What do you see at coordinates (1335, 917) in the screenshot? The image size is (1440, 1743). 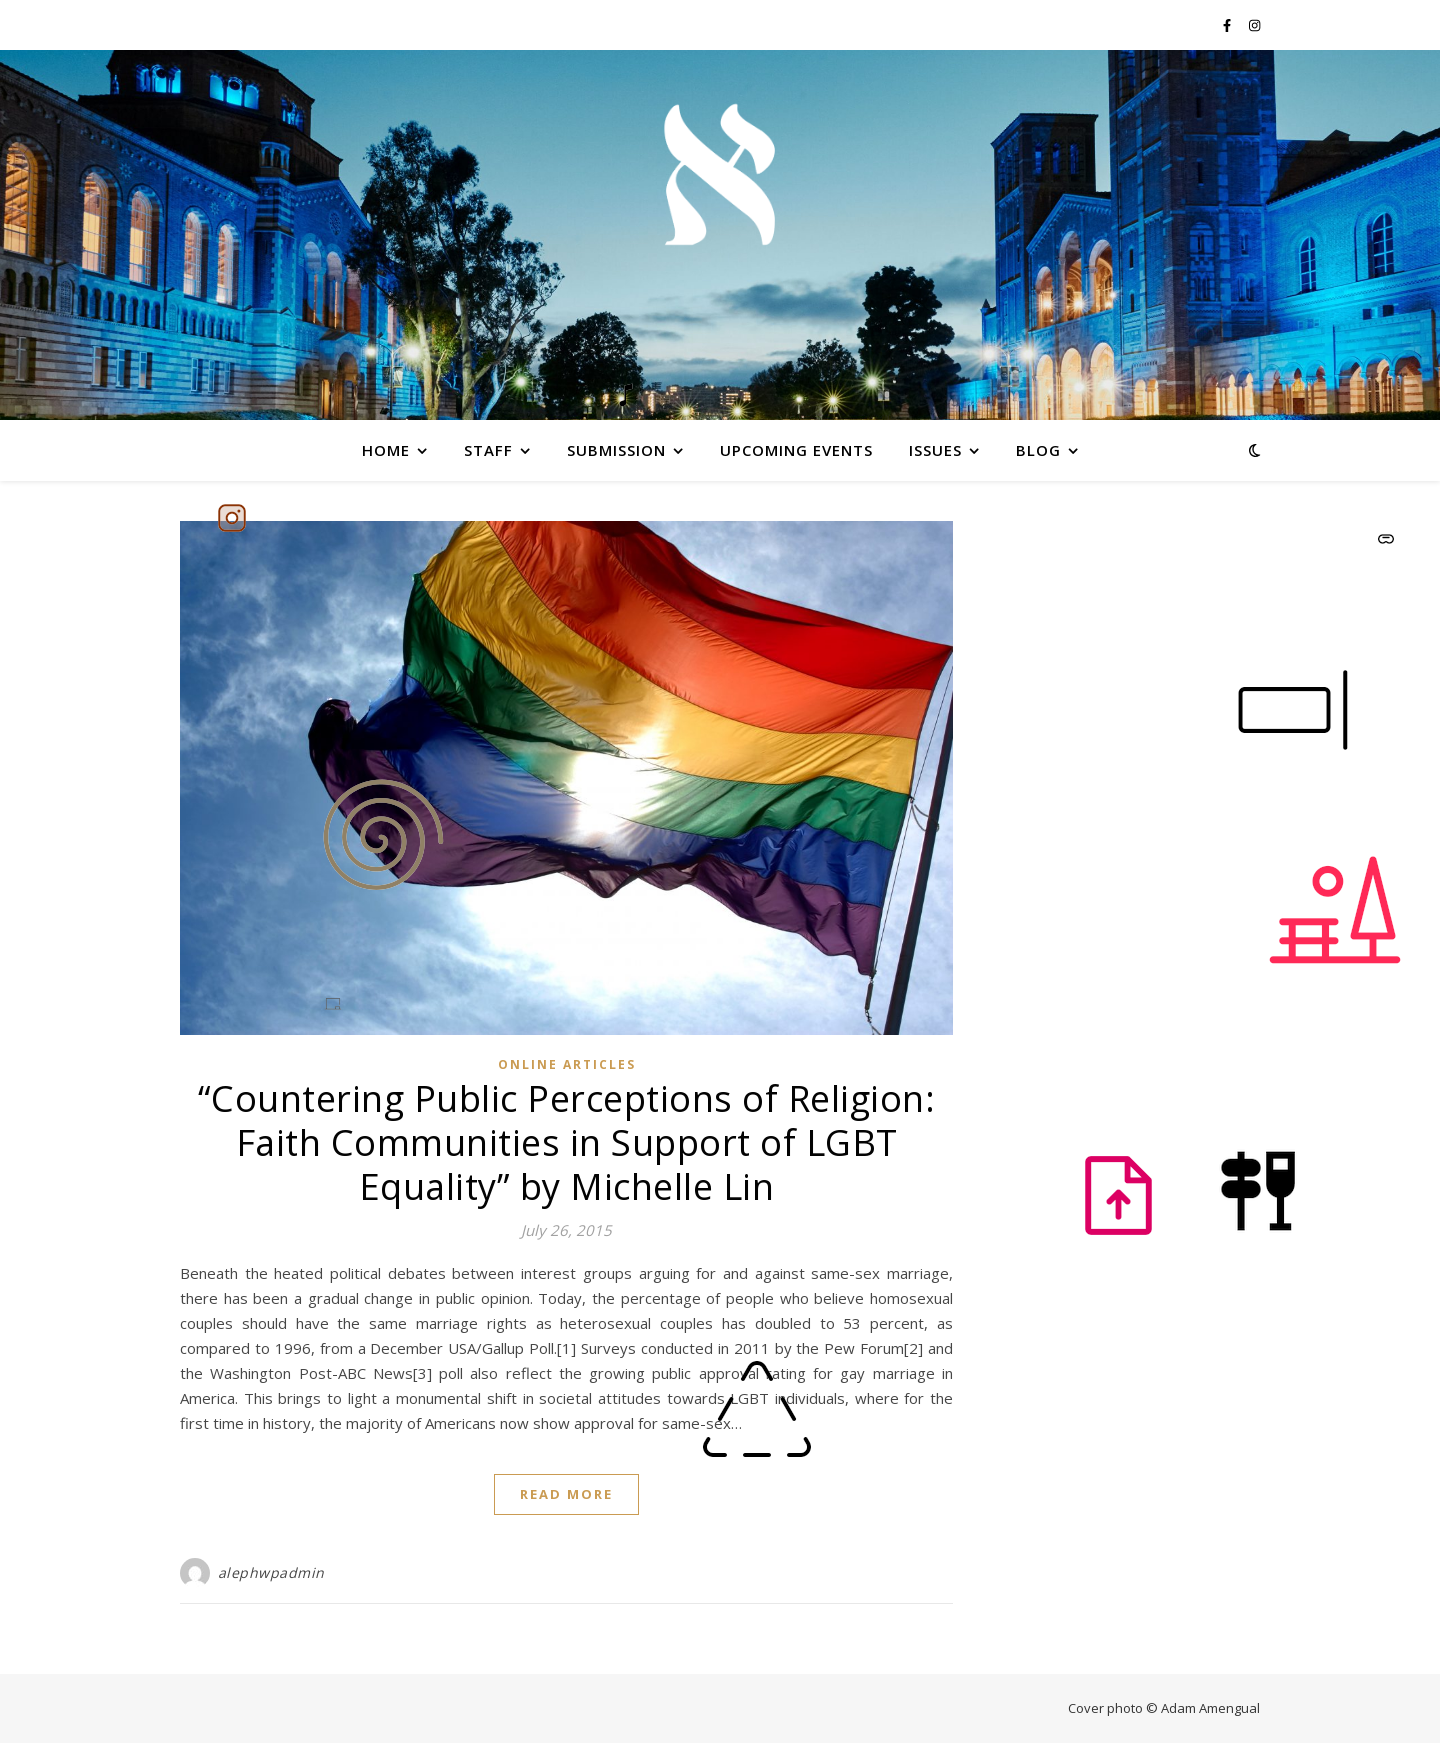 I see `view nearby parks` at bounding box center [1335, 917].